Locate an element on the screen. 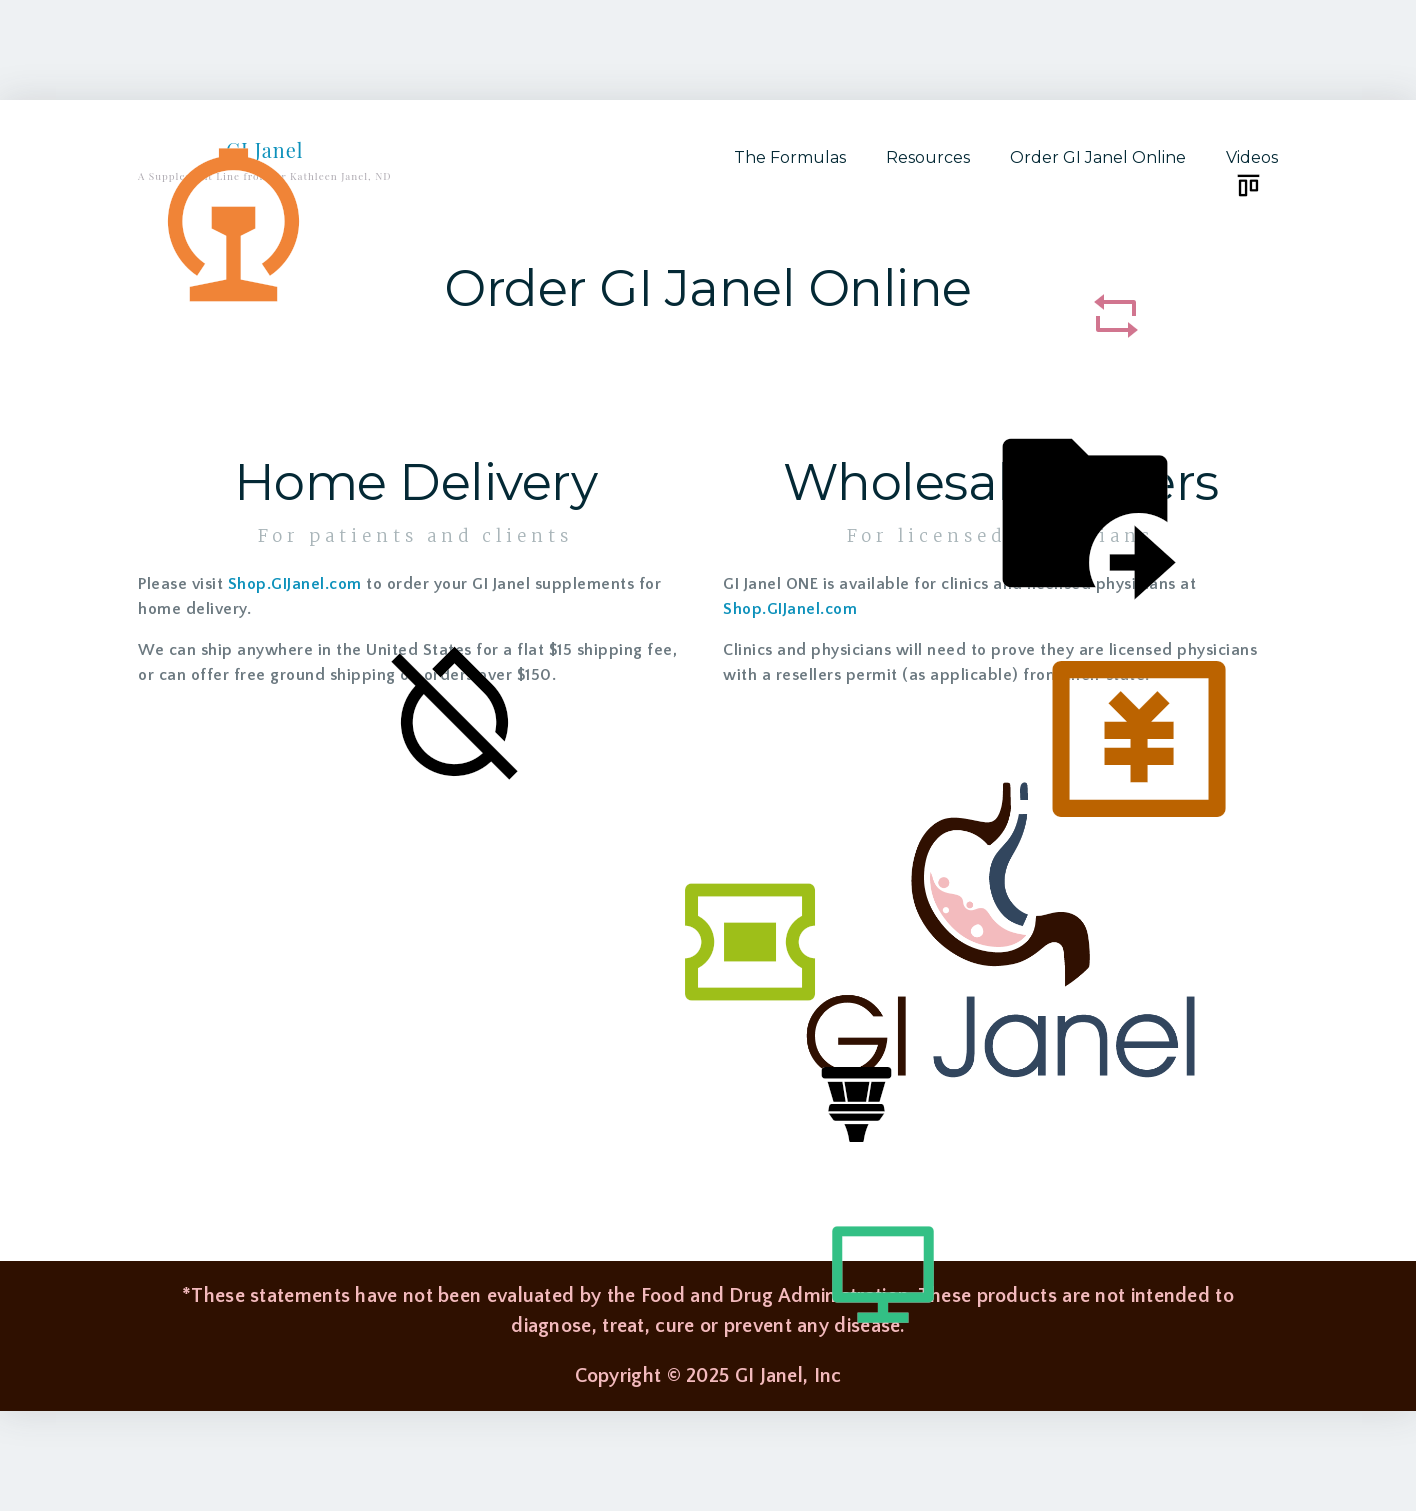  view your tickets or passes is located at coordinates (750, 942).